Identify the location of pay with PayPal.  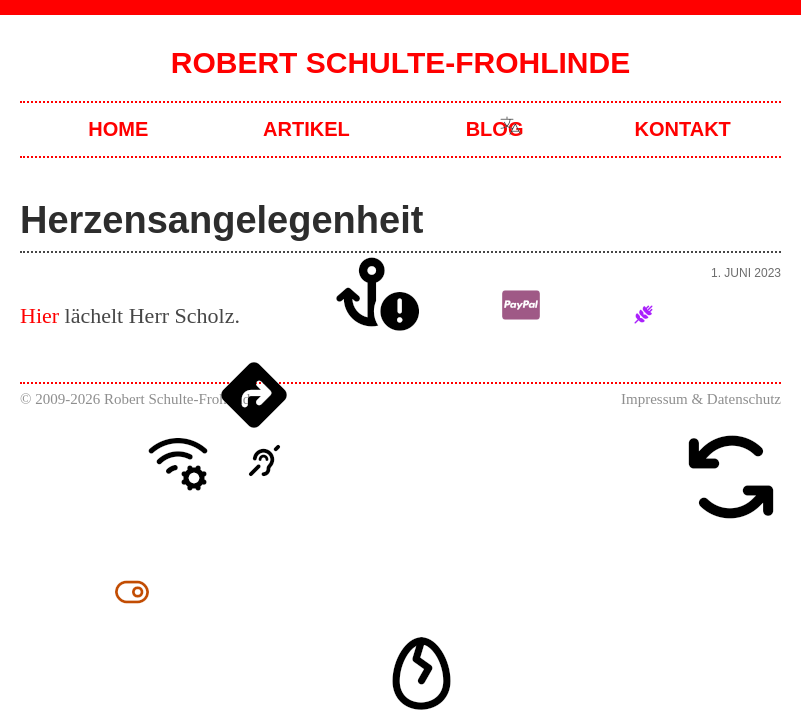
(521, 305).